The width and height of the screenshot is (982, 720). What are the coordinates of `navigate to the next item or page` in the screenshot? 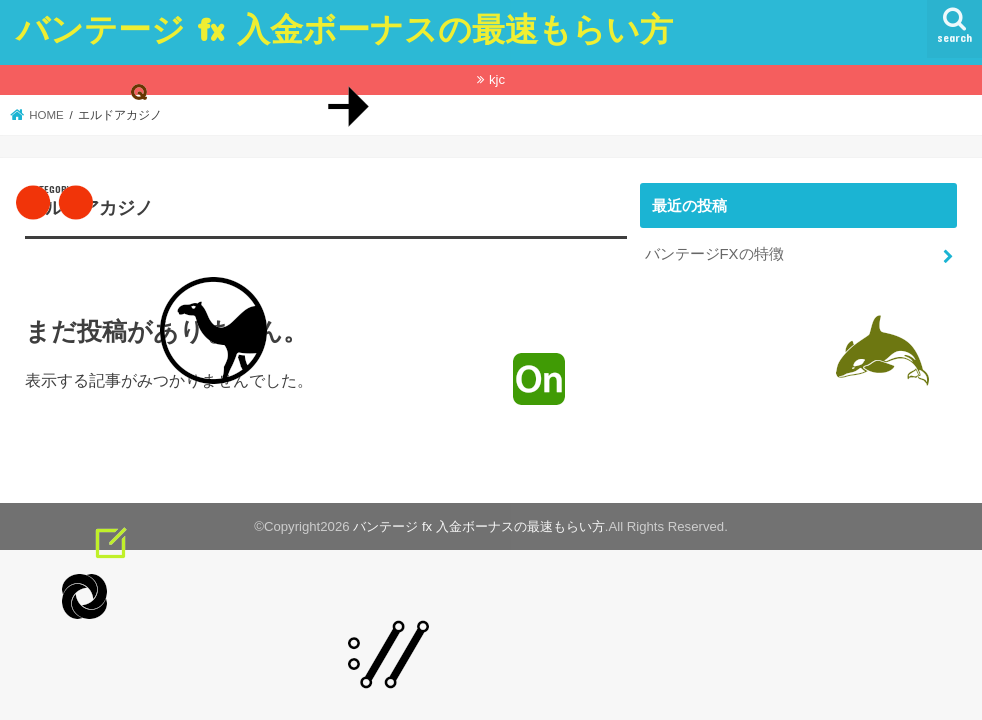 It's located at (348, 106).